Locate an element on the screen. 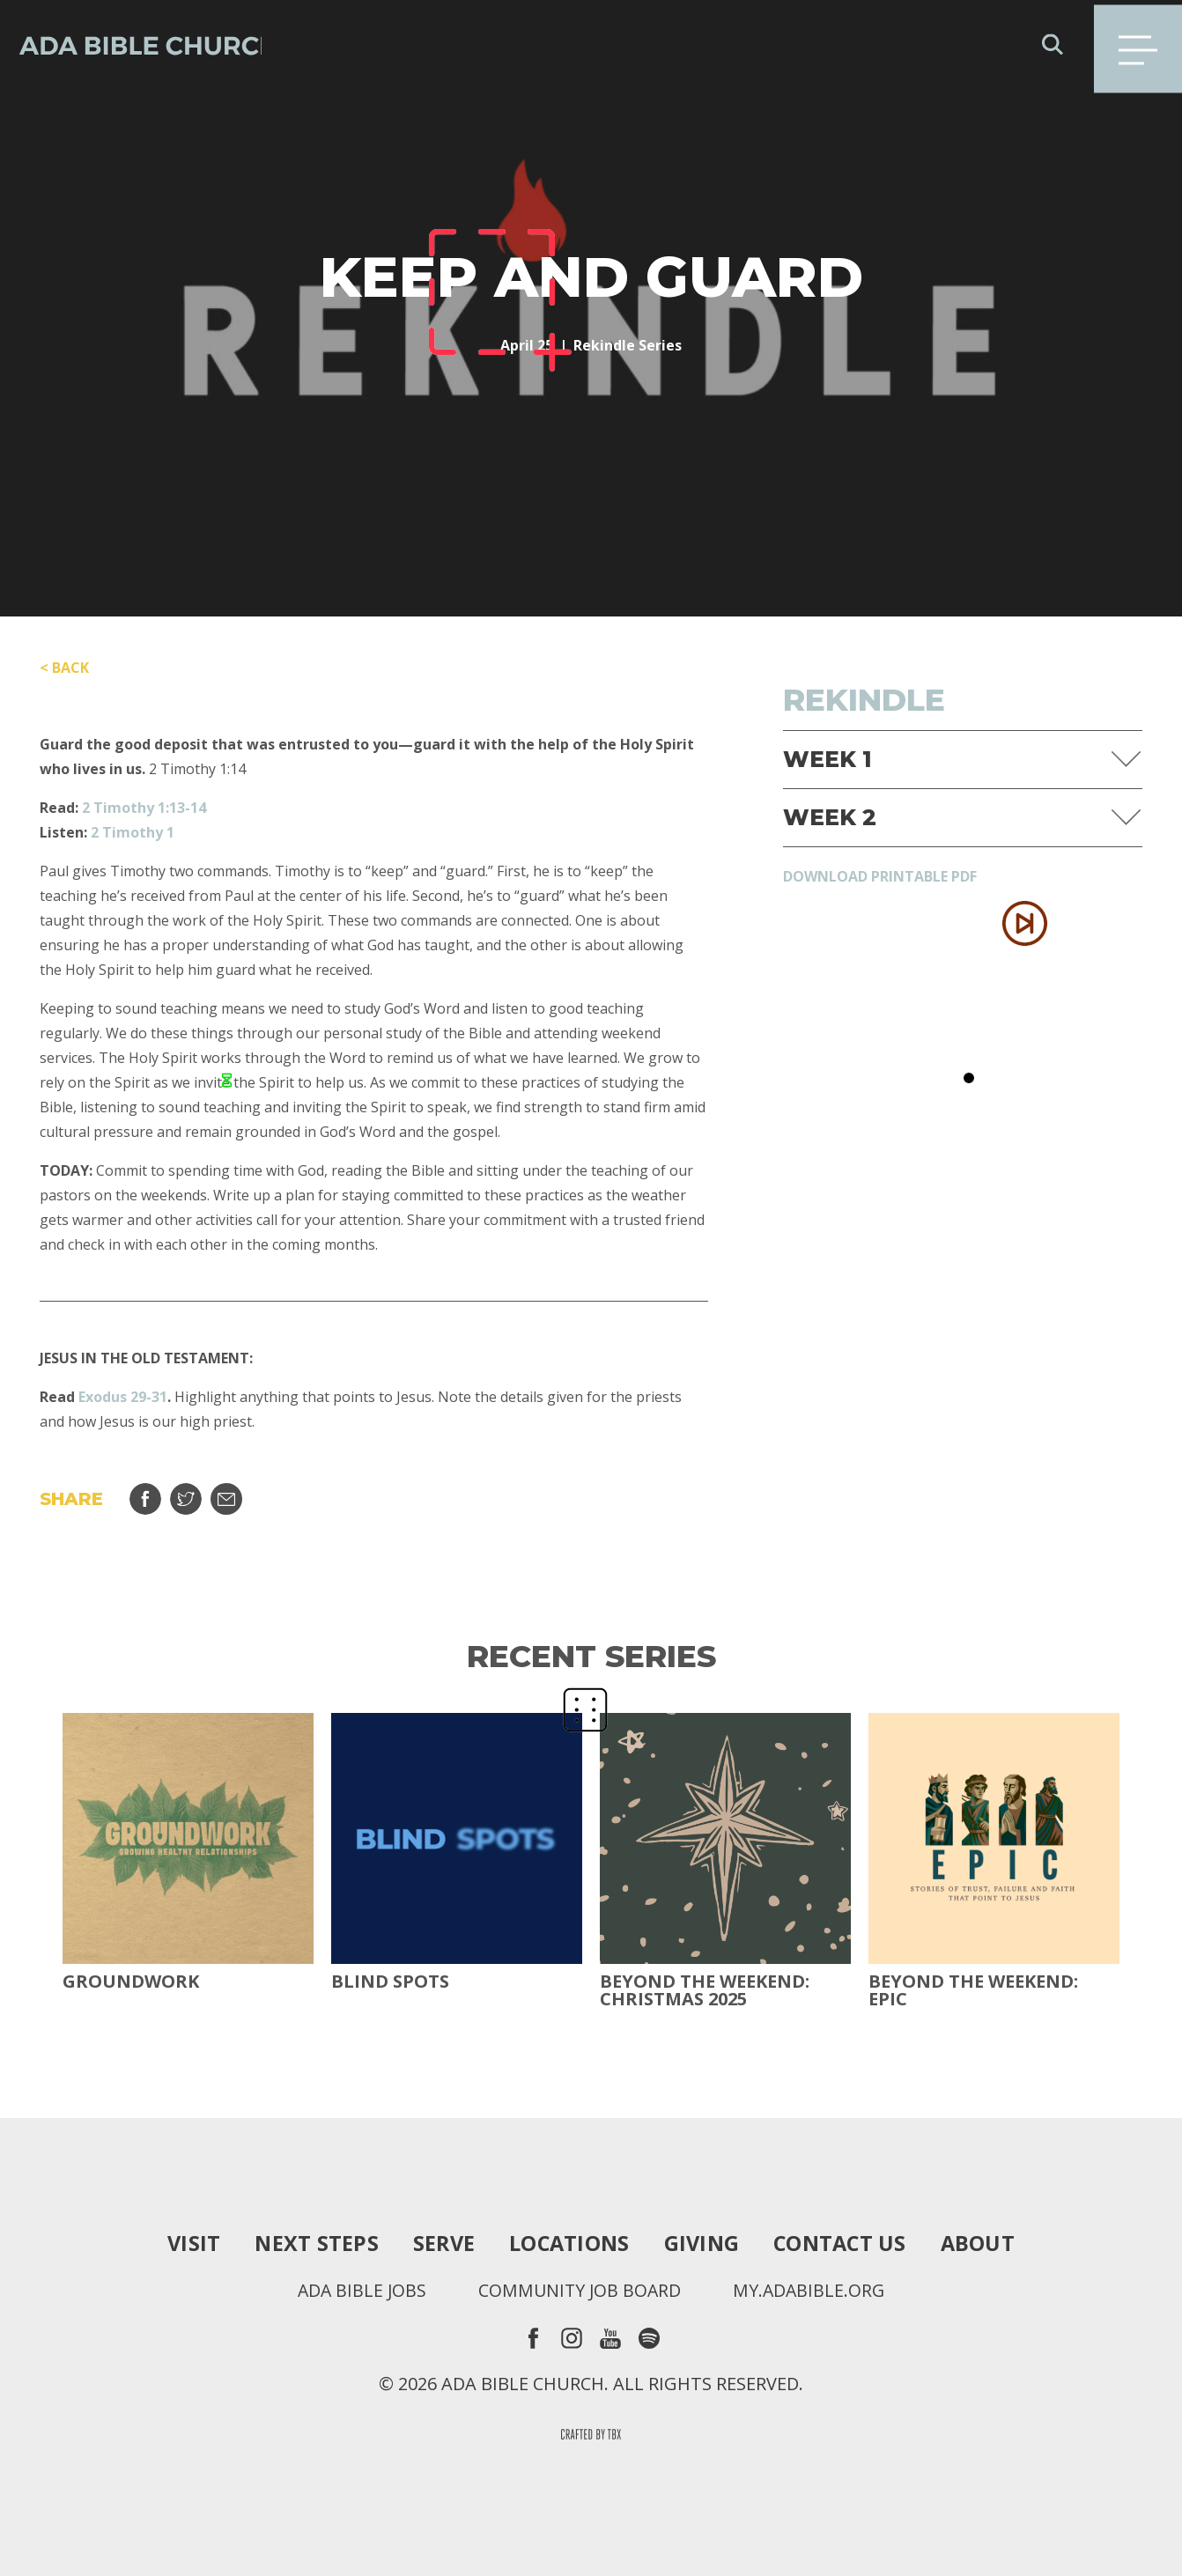  skip to the next track or media item is located at coordinates (1024, 923).